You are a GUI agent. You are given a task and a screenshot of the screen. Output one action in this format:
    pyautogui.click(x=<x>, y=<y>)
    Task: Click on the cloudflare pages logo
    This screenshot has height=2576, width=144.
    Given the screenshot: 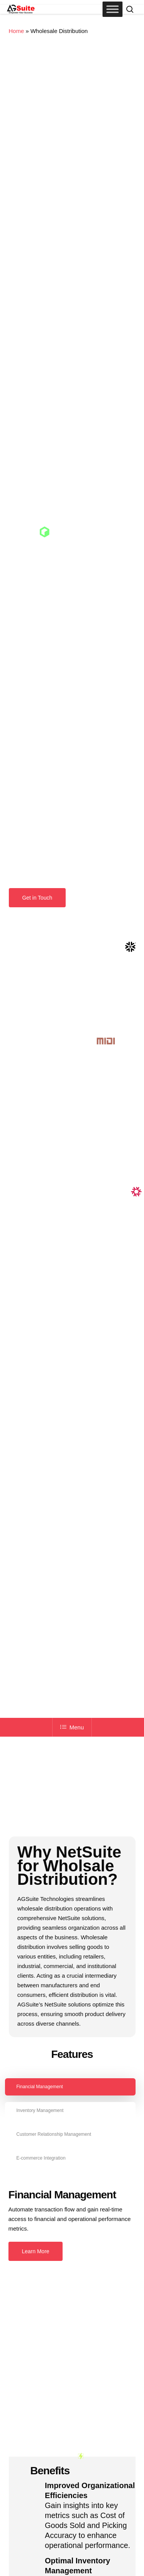 What is the action you would take?
    pyautogui.click(x=81, y=2456)
    